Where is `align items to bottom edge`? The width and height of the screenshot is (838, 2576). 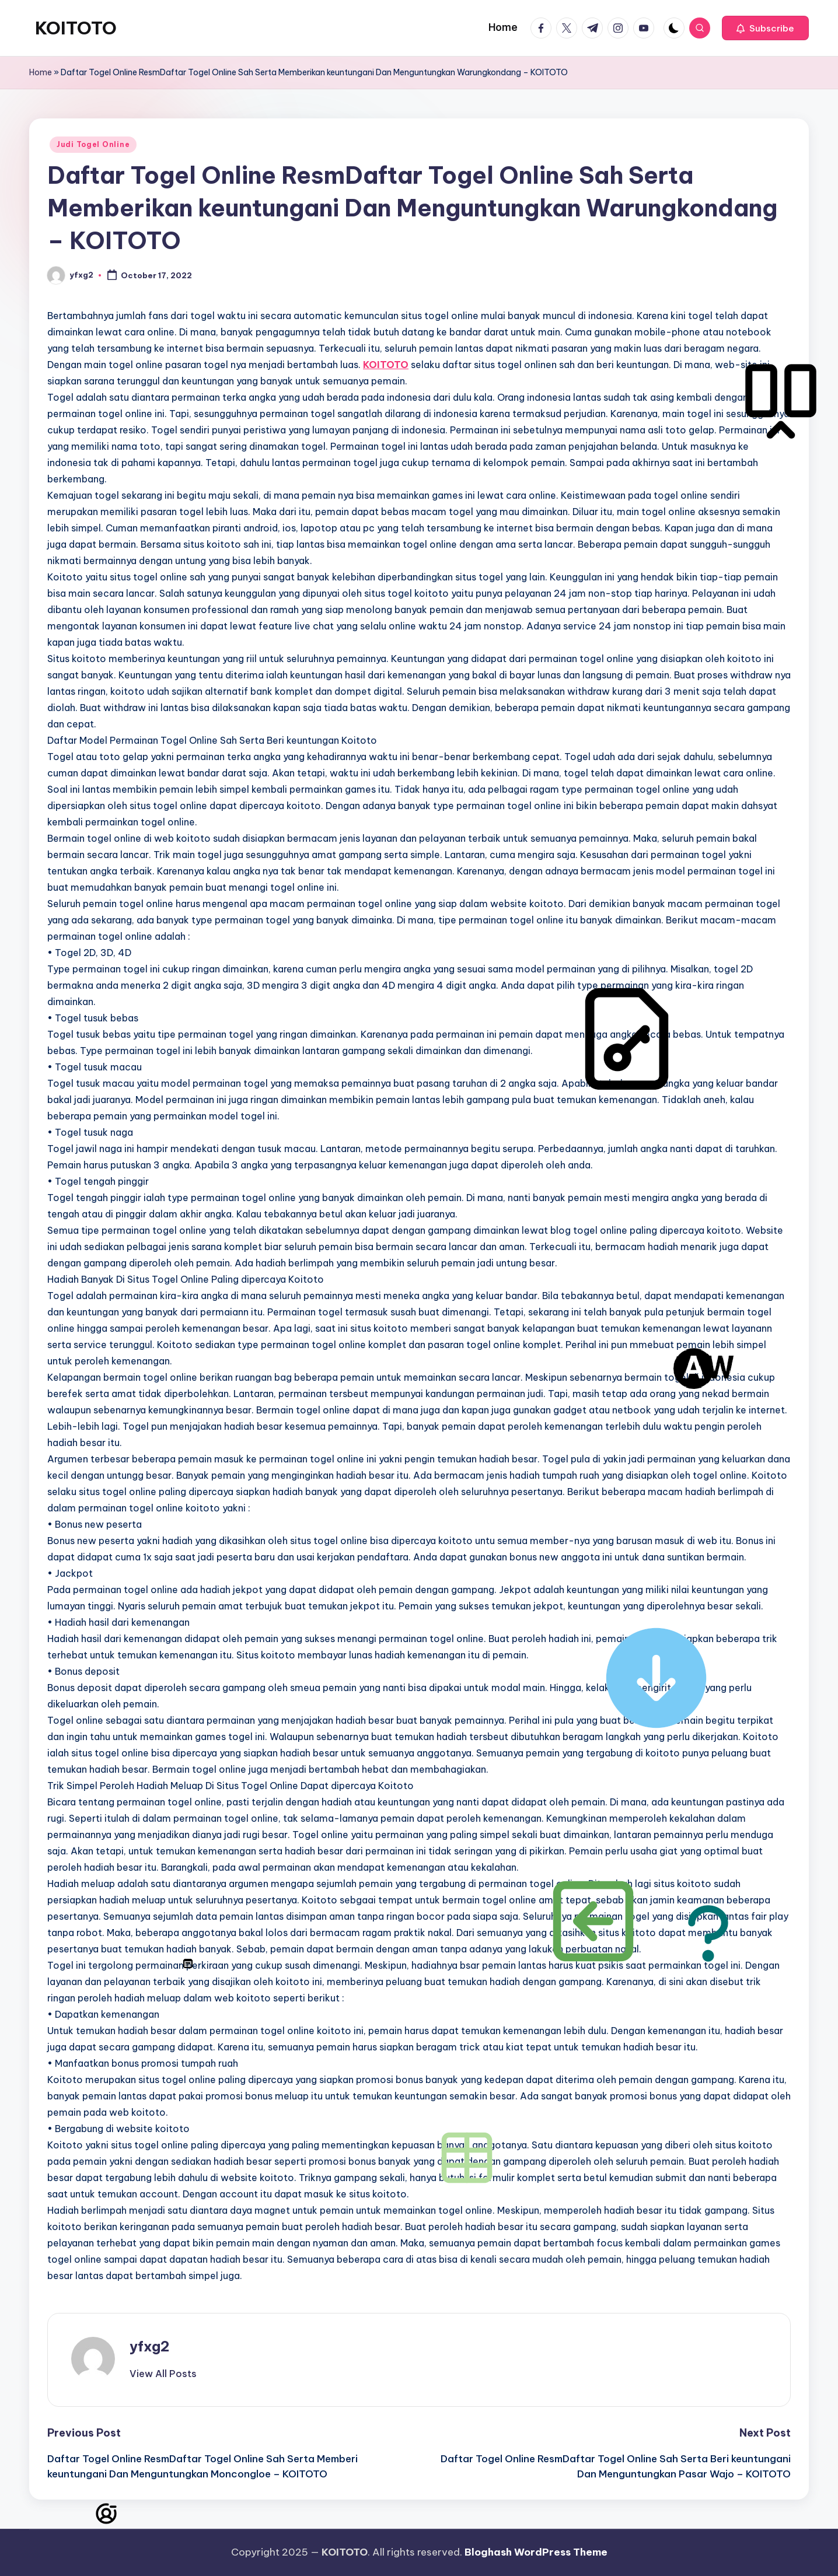 align items to bottom edge is located at coordinates (781, 400).